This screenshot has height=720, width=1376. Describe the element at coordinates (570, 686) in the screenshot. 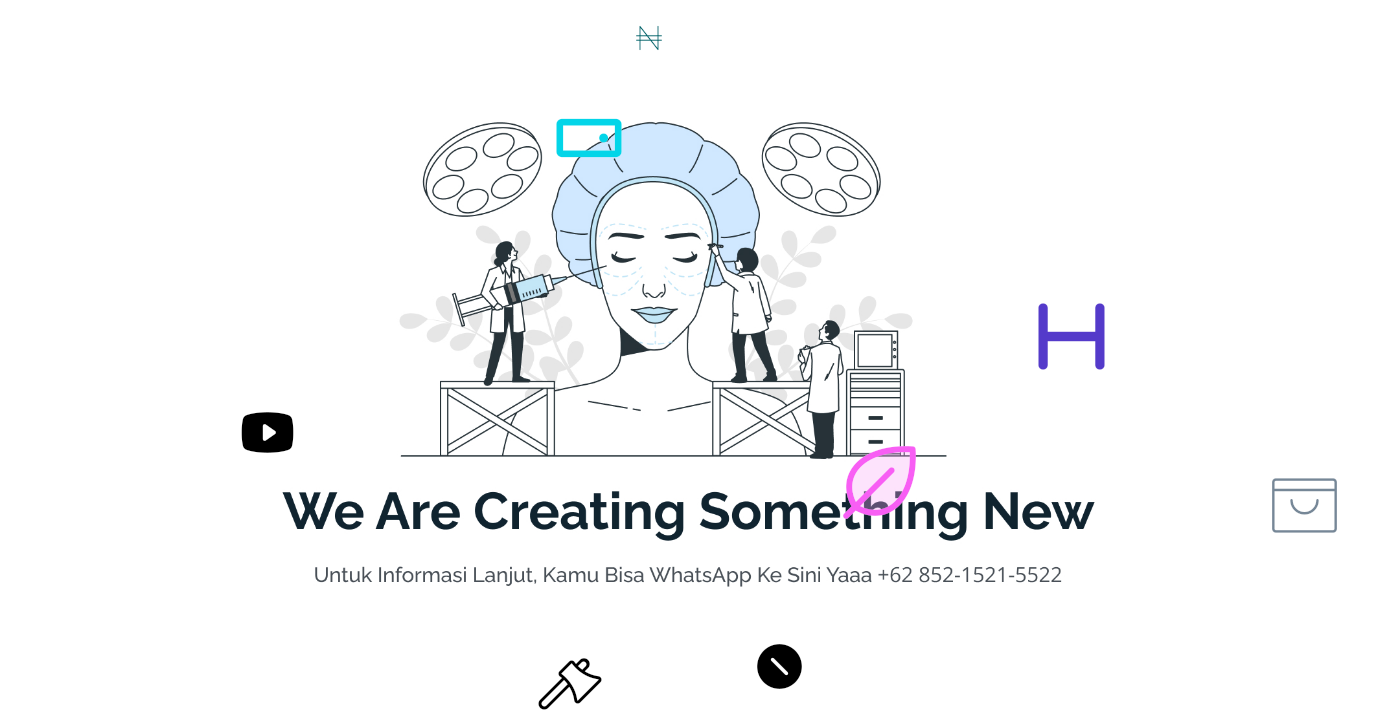

I see `access crafting or woodcutting tools` at that location.